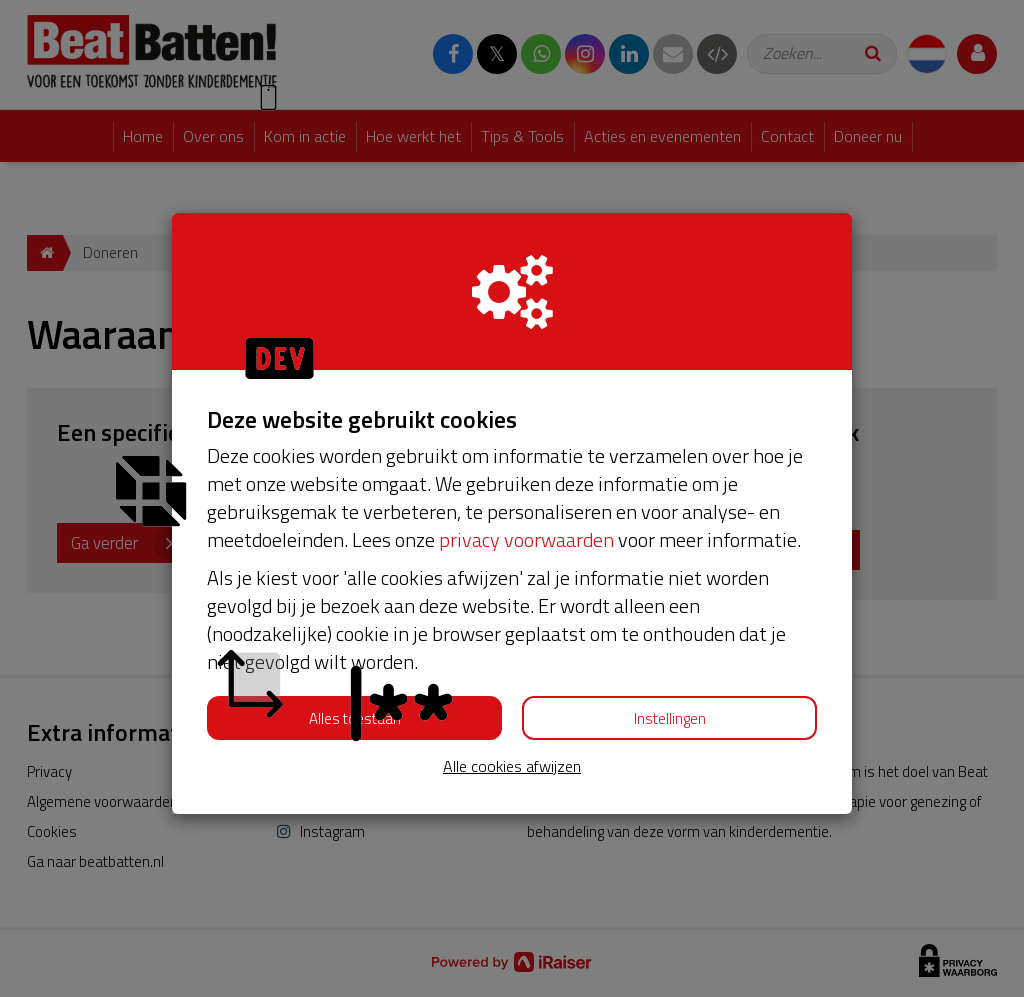 The image size is (1024, 997). What do you see at coordinates (397, 703) in the screenshot?
I see `enter or view password field` at bounding box center [397, 703].